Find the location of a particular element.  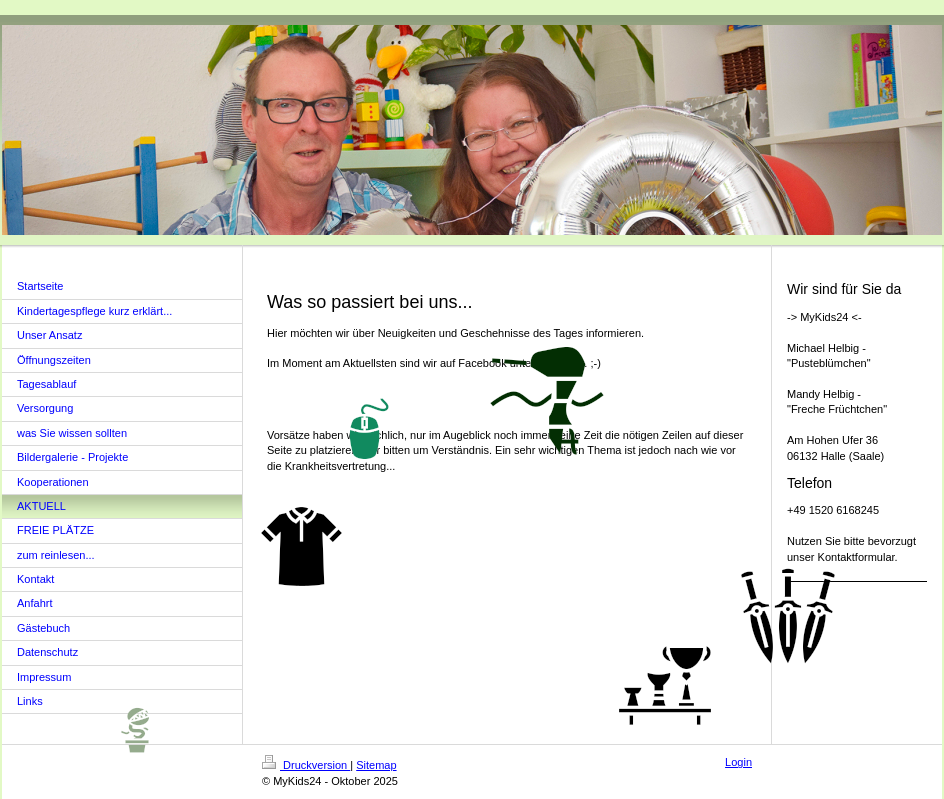

select daggers as your weapon type is located at coordinates (788, 616).